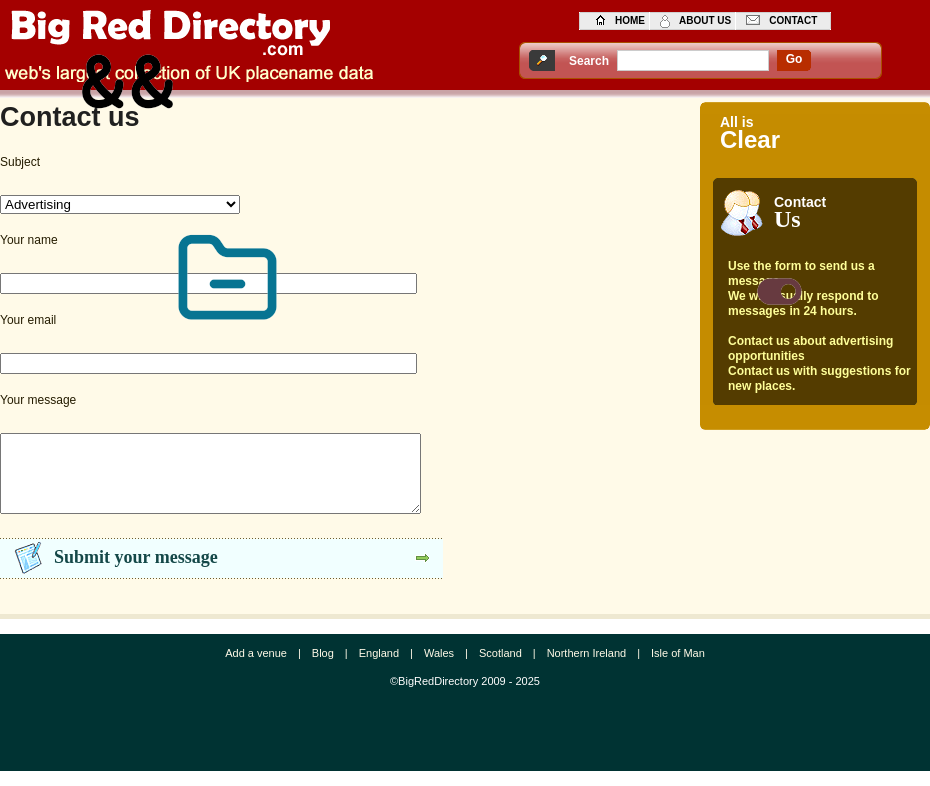 The width and height of the screenshot is (930, 786). Describe the element at coordinates (227, 279) in the screenshot. I see `remove a folder` at that location.